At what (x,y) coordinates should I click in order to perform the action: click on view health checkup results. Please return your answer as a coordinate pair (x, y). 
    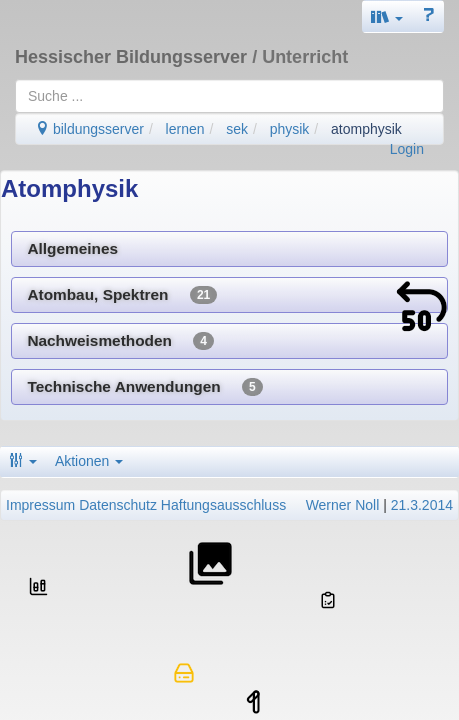
    Looking at the image, I should click on (328, 600).